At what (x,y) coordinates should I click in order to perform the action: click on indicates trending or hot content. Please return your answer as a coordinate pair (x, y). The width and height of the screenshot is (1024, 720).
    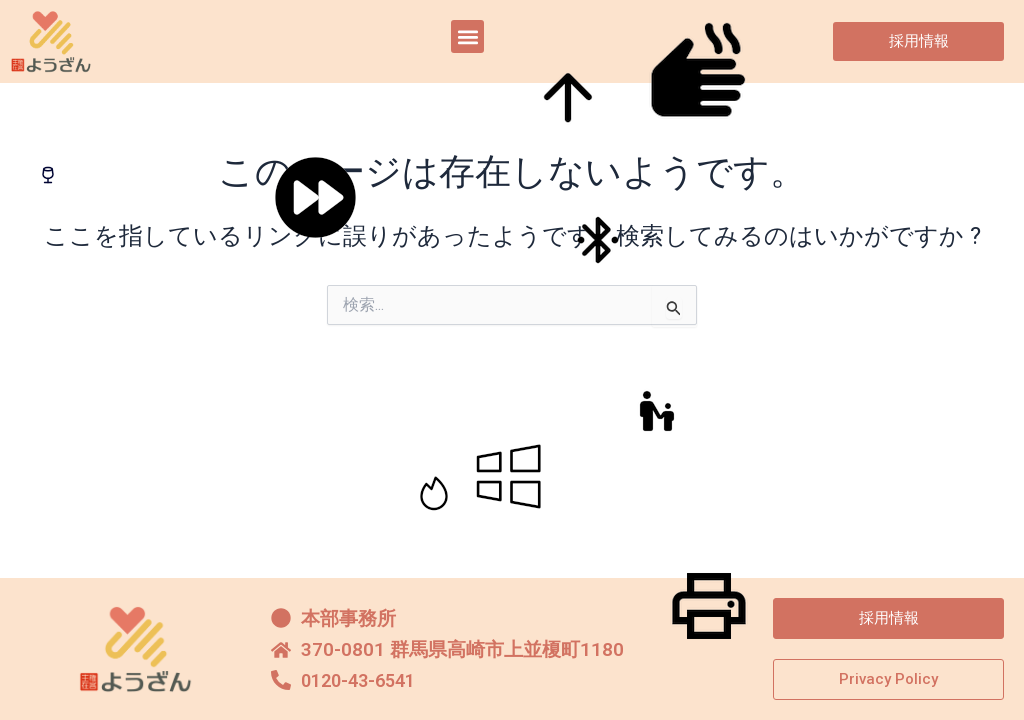
    Looking at the image, I should click on (434, 494).